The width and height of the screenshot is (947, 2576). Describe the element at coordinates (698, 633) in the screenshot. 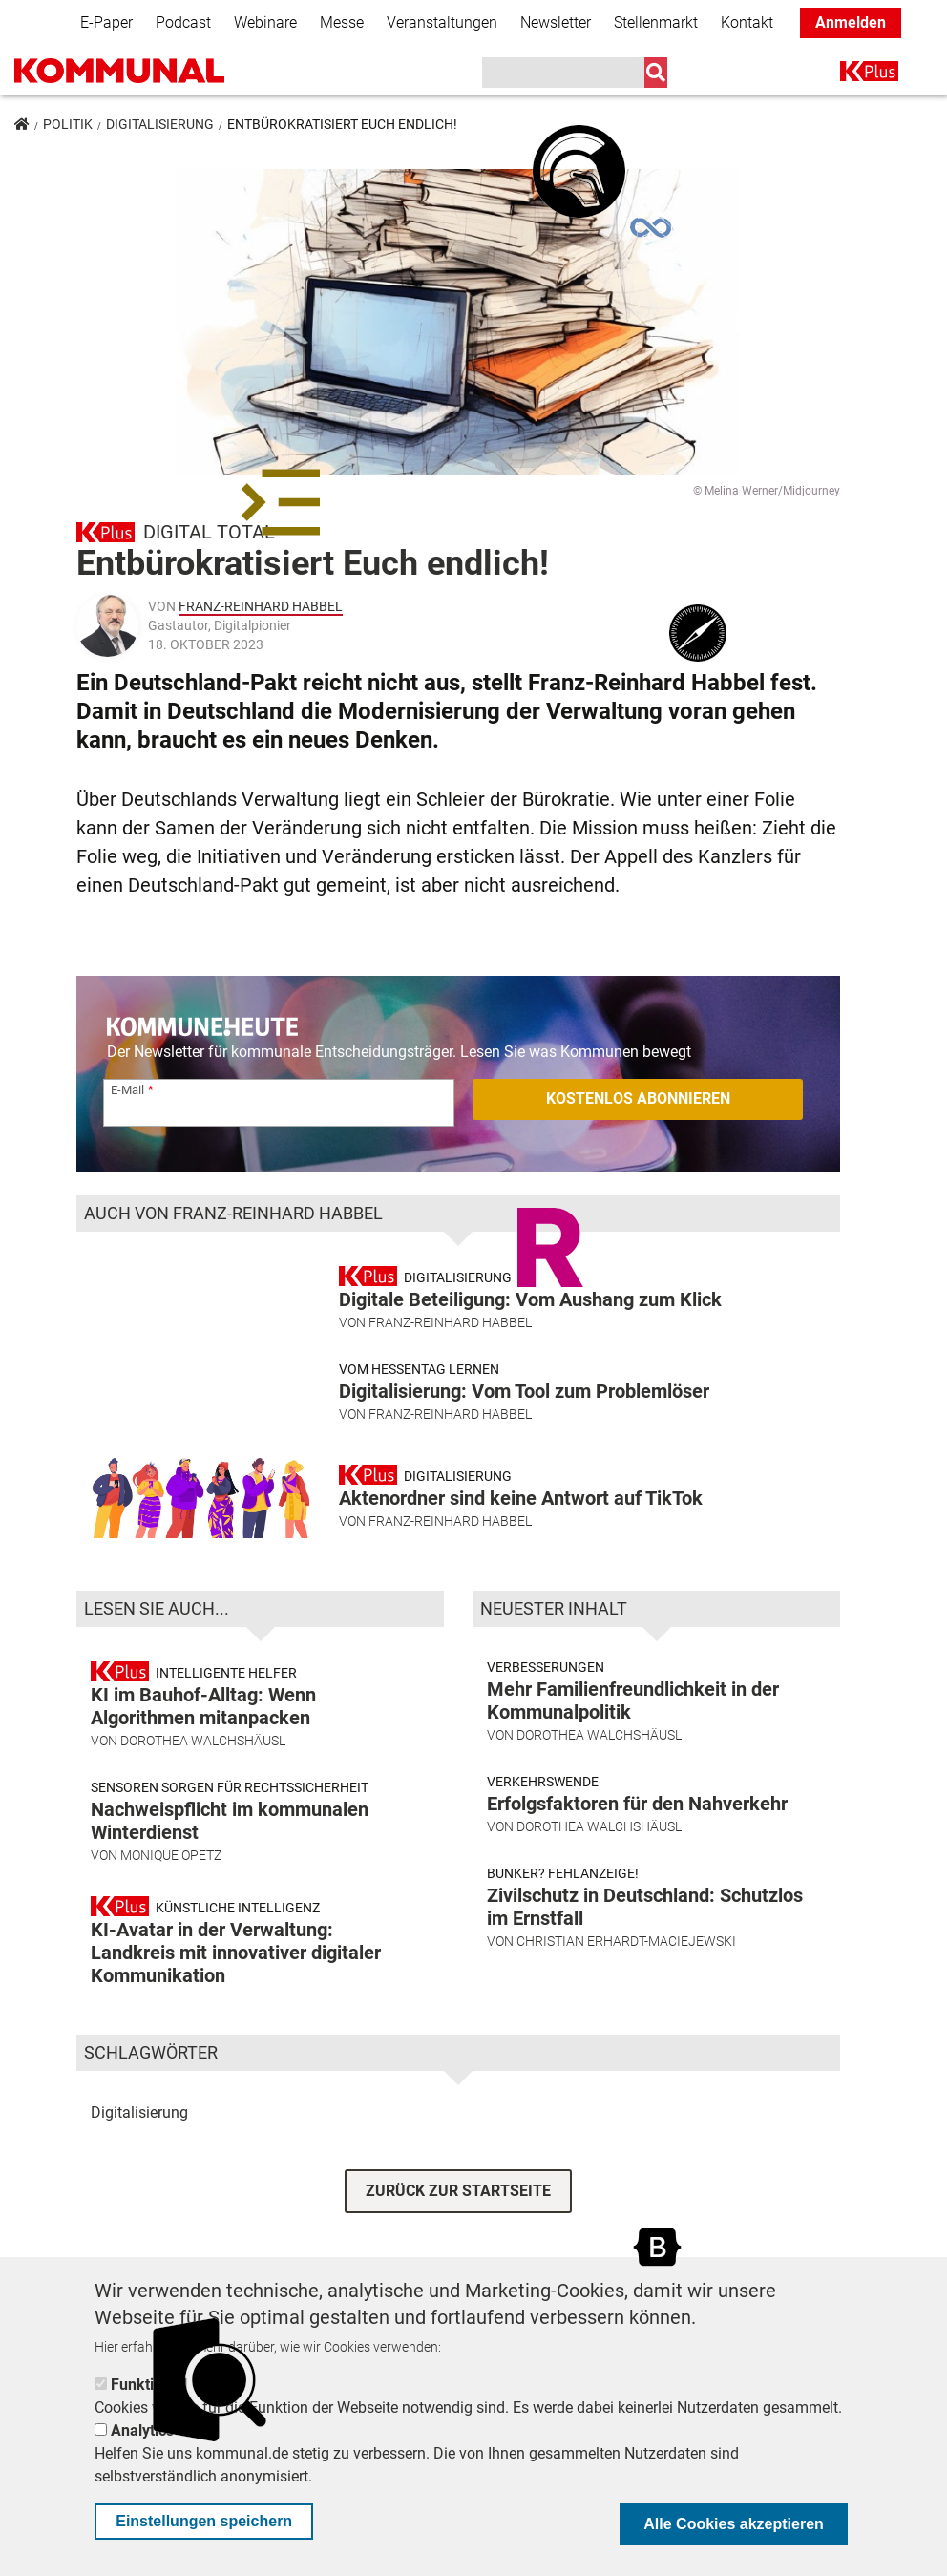

I see `open Safari web browser` at that location.